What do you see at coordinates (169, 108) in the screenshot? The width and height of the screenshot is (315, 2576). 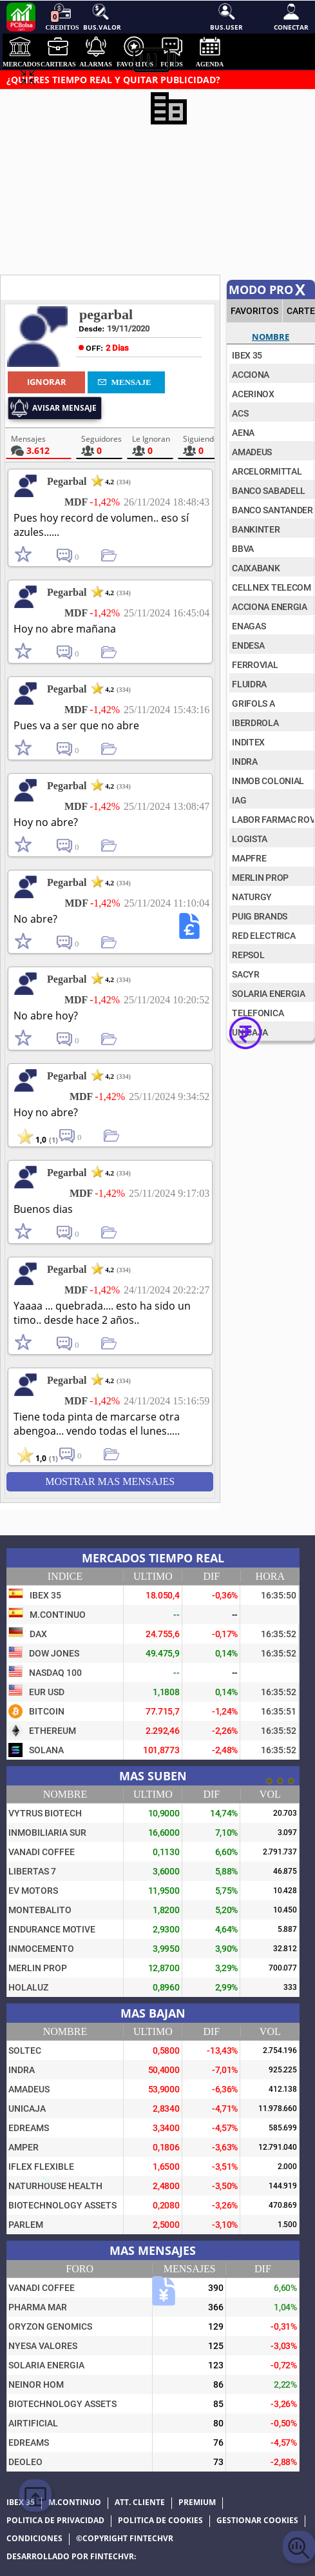 I see `view company or organization details` at bounding box center [169, 108].